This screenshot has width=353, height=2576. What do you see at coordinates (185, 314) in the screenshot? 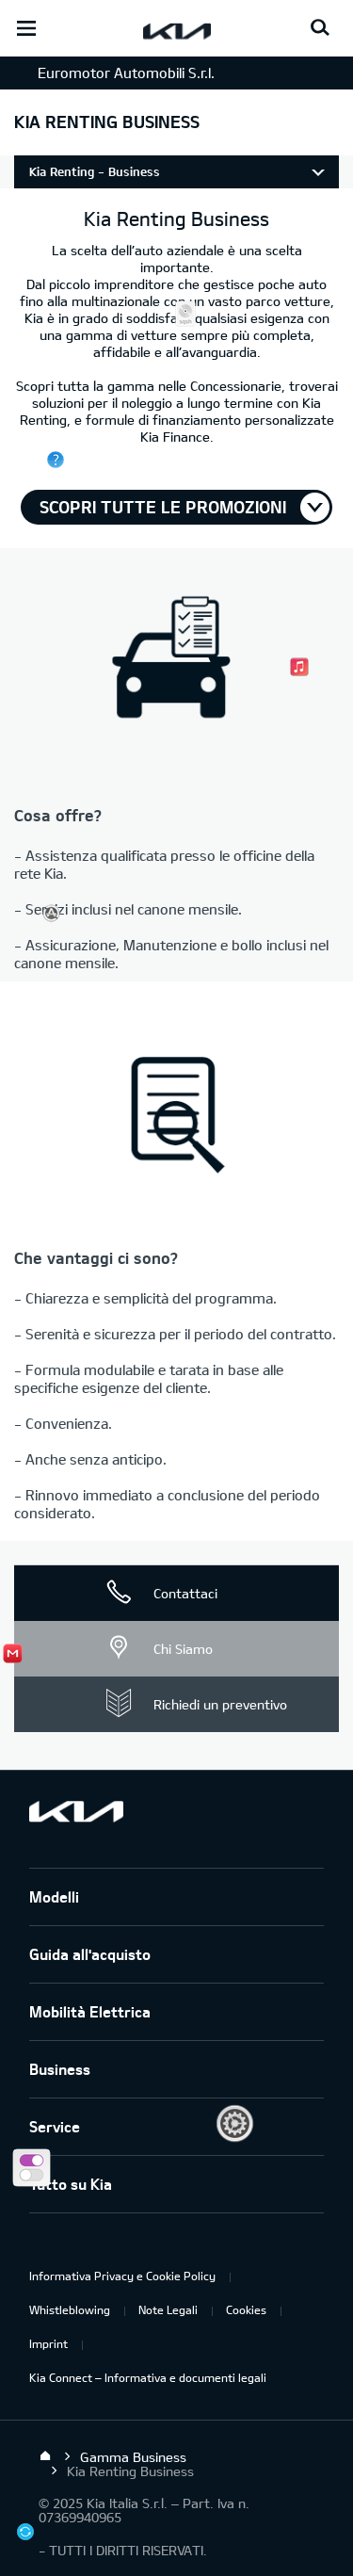
I see `a squashfs compressed filesystem archive file` at bounding box center [185, 314].